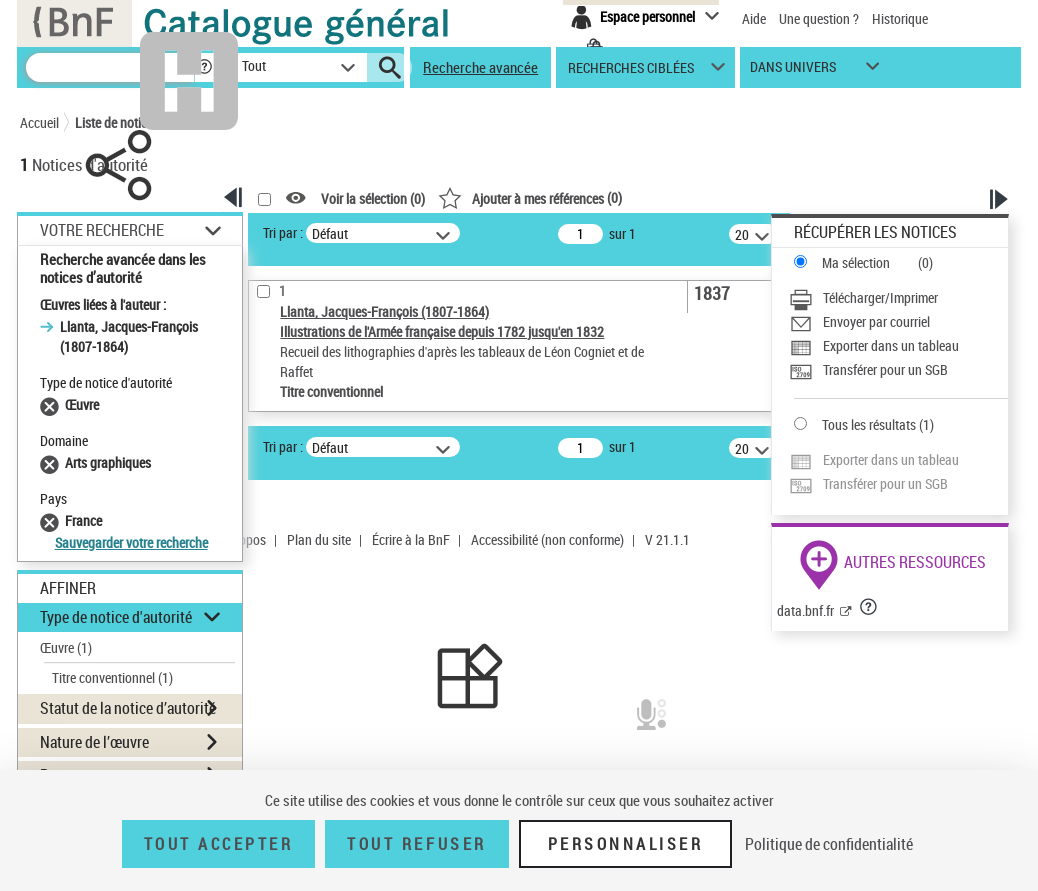 This screenshot has height=891, width=1038. What do you see at coordinates (189, 81) in the screenshot?
I see `indicates HSPA mobile network connection` at bounding box center [189, 81].